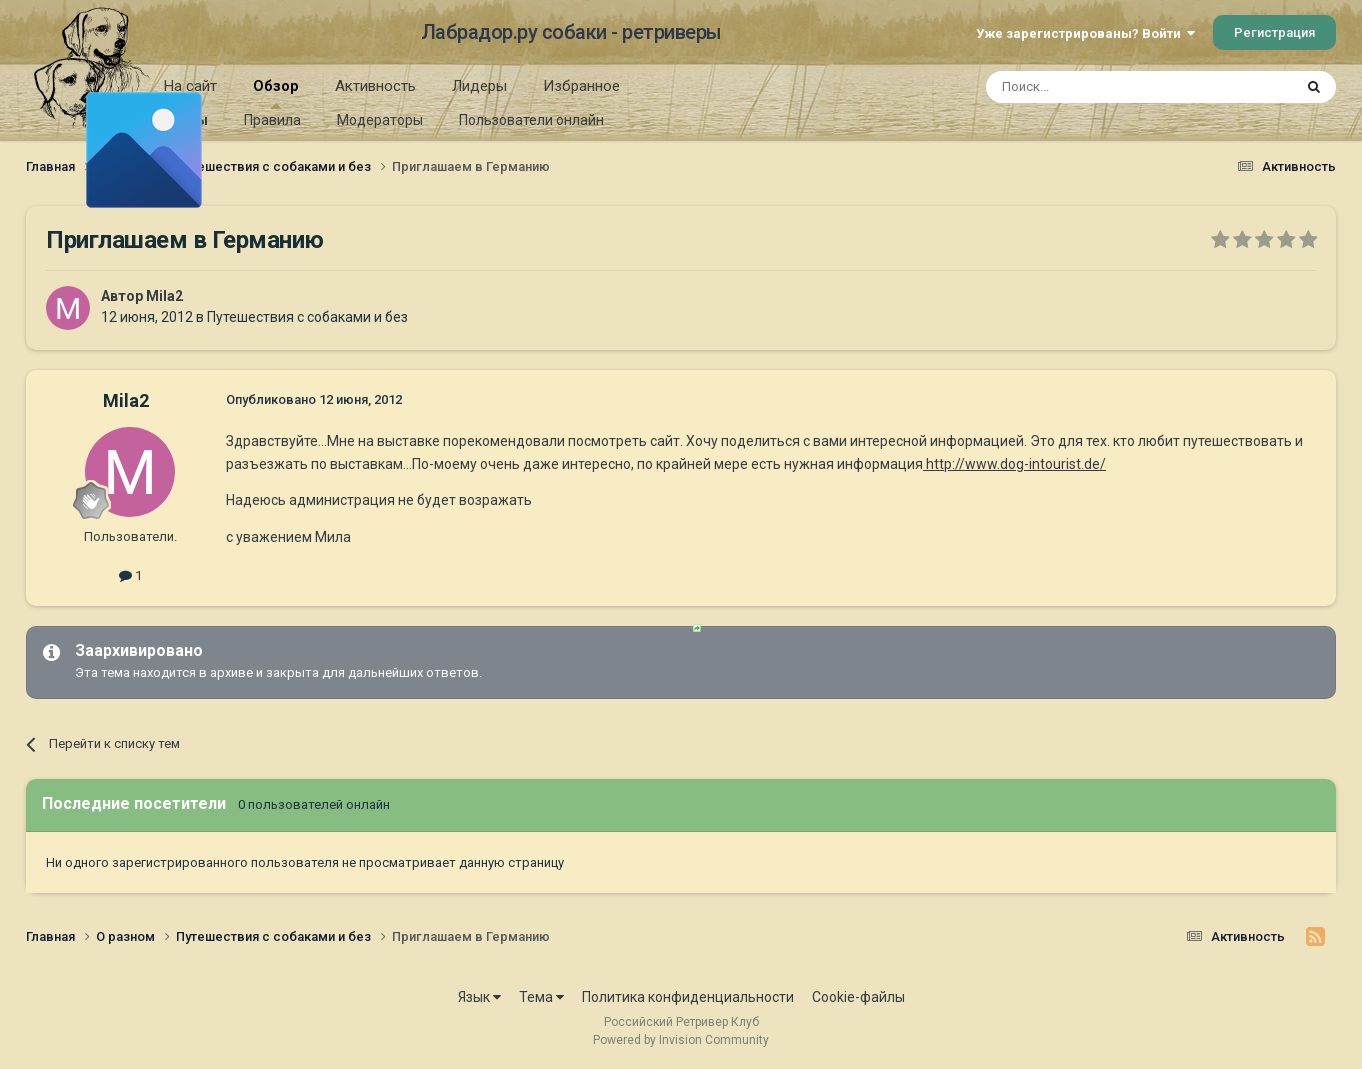 The image size is (1362, 1069). I want to click on indicates a shared file or folder, so click(703, 622).